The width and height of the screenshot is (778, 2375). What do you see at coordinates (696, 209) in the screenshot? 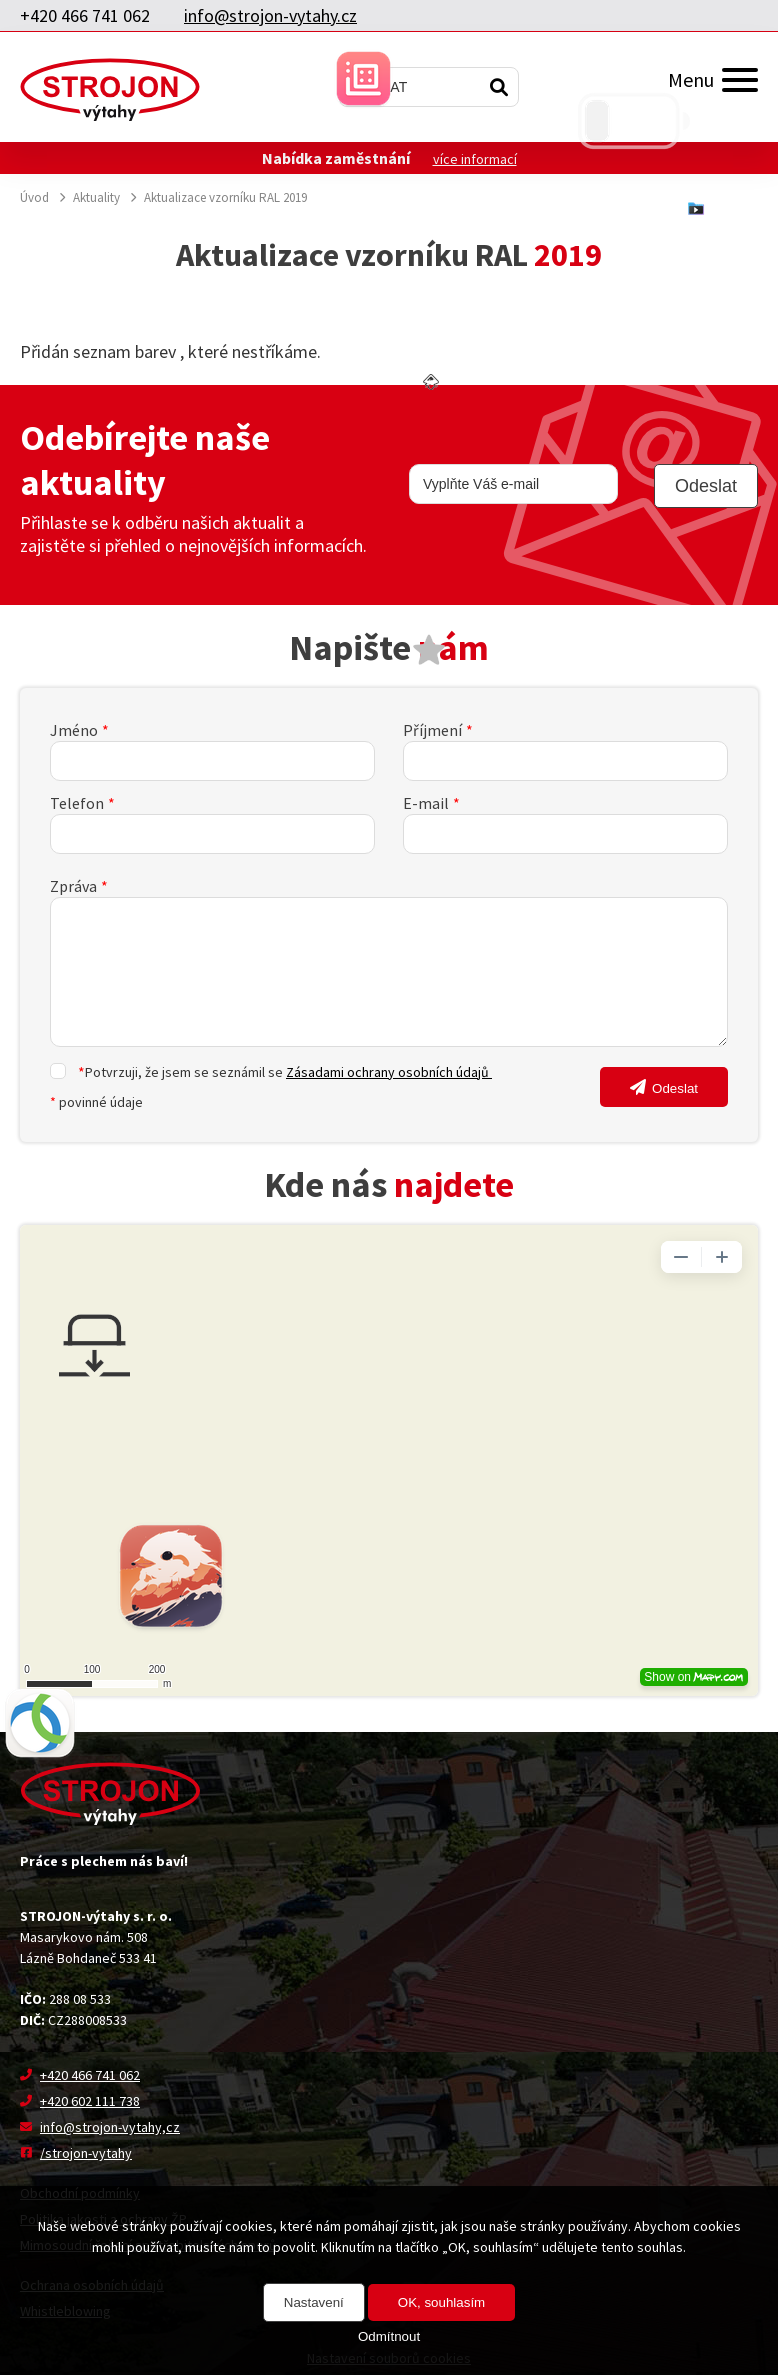
I see `open your movies folder` at bounding box center [696, 209].